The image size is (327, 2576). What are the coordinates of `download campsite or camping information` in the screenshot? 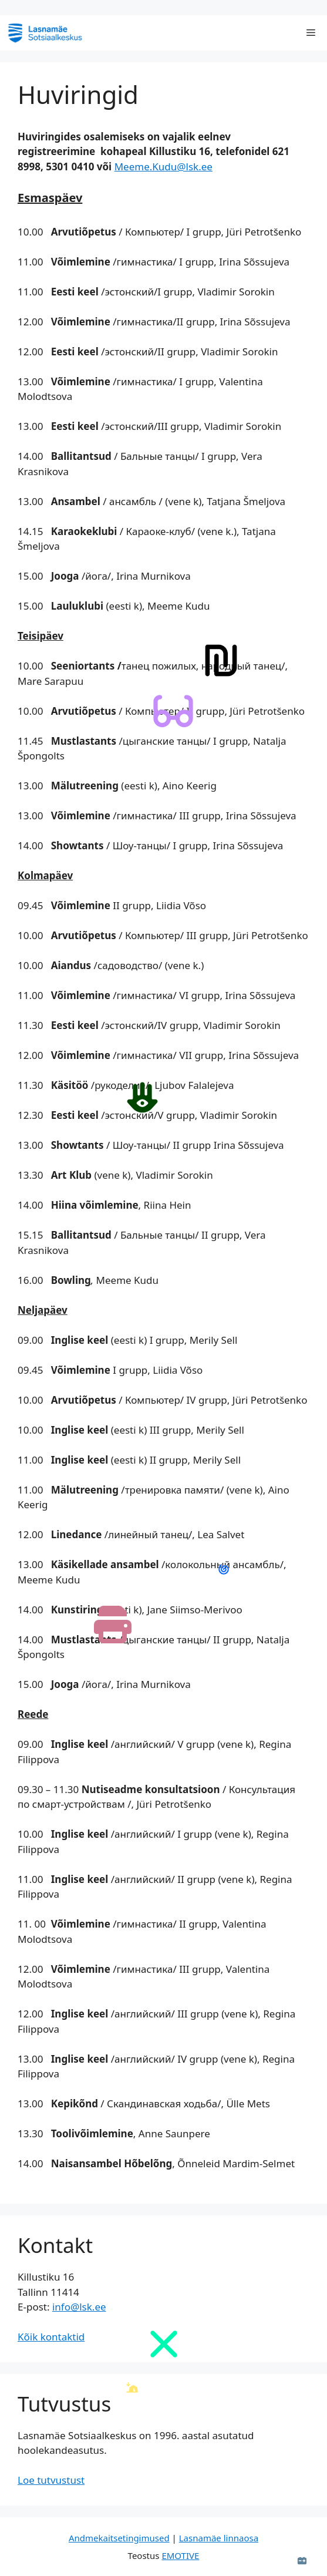 It's located at (132, 2387).